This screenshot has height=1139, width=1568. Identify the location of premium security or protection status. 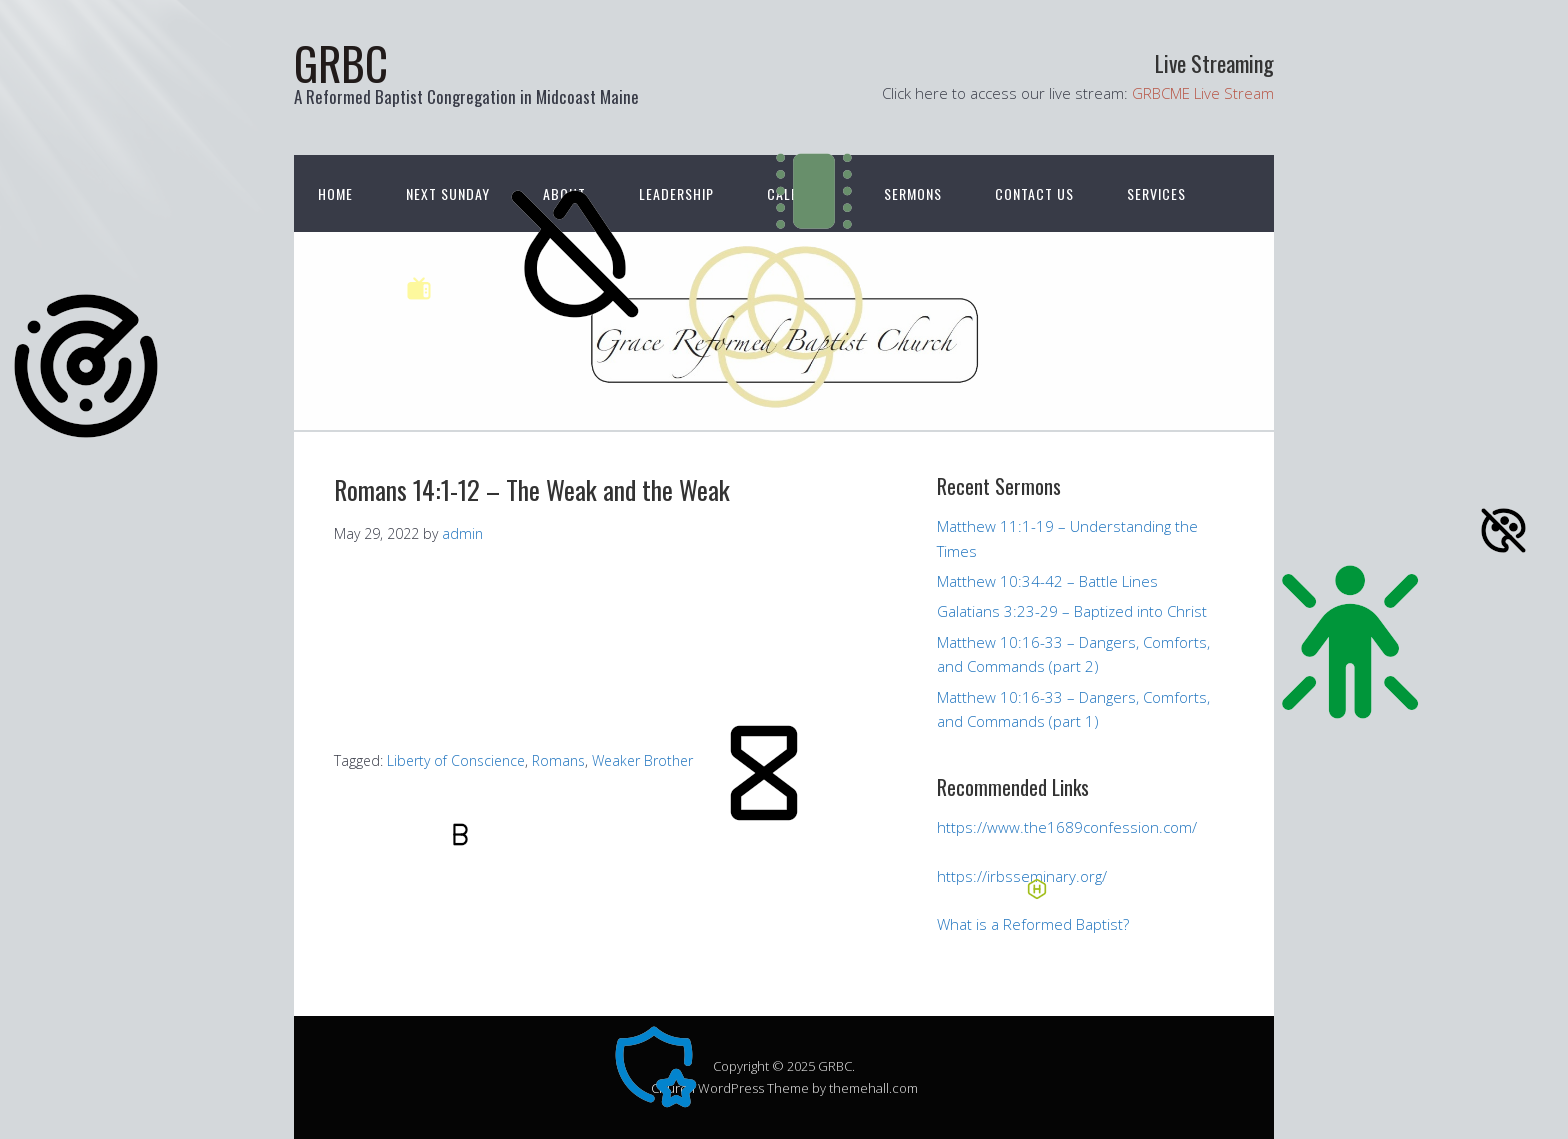
(654, 1065).